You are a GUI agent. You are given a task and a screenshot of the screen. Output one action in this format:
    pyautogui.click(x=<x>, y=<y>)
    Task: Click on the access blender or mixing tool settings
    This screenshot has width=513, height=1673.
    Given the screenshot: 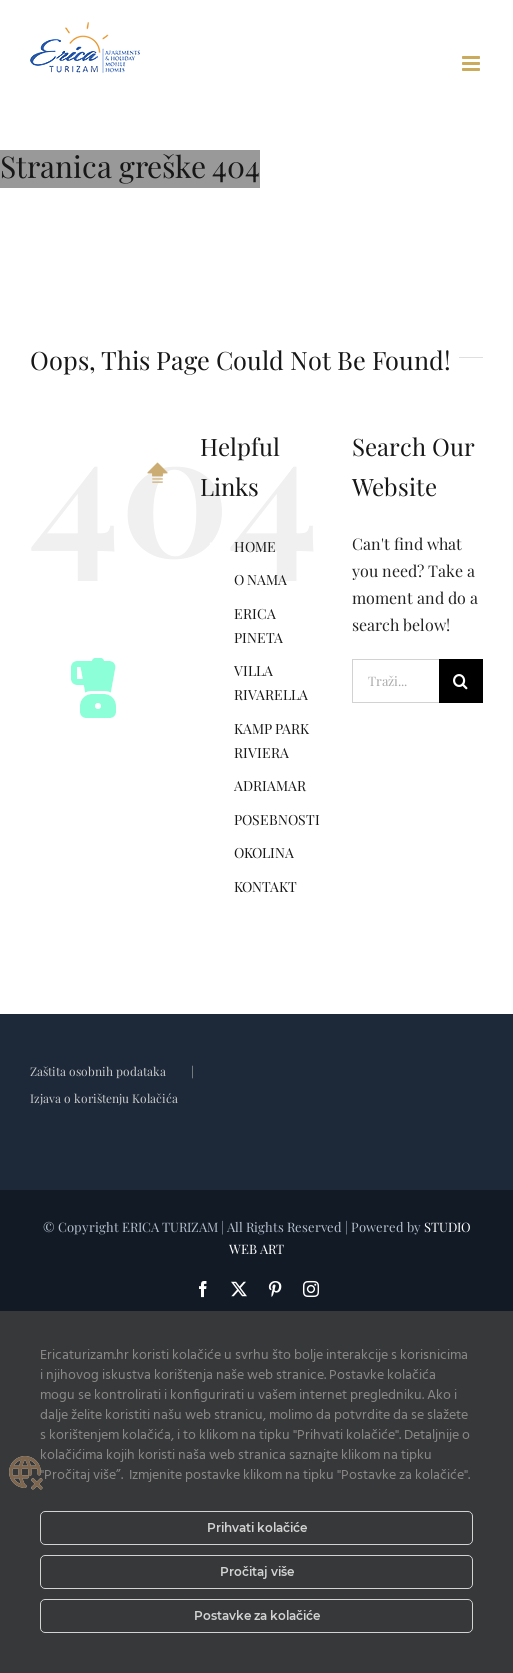 What is the action you would take?
    pyautogui.click(x=95, y=688)
    